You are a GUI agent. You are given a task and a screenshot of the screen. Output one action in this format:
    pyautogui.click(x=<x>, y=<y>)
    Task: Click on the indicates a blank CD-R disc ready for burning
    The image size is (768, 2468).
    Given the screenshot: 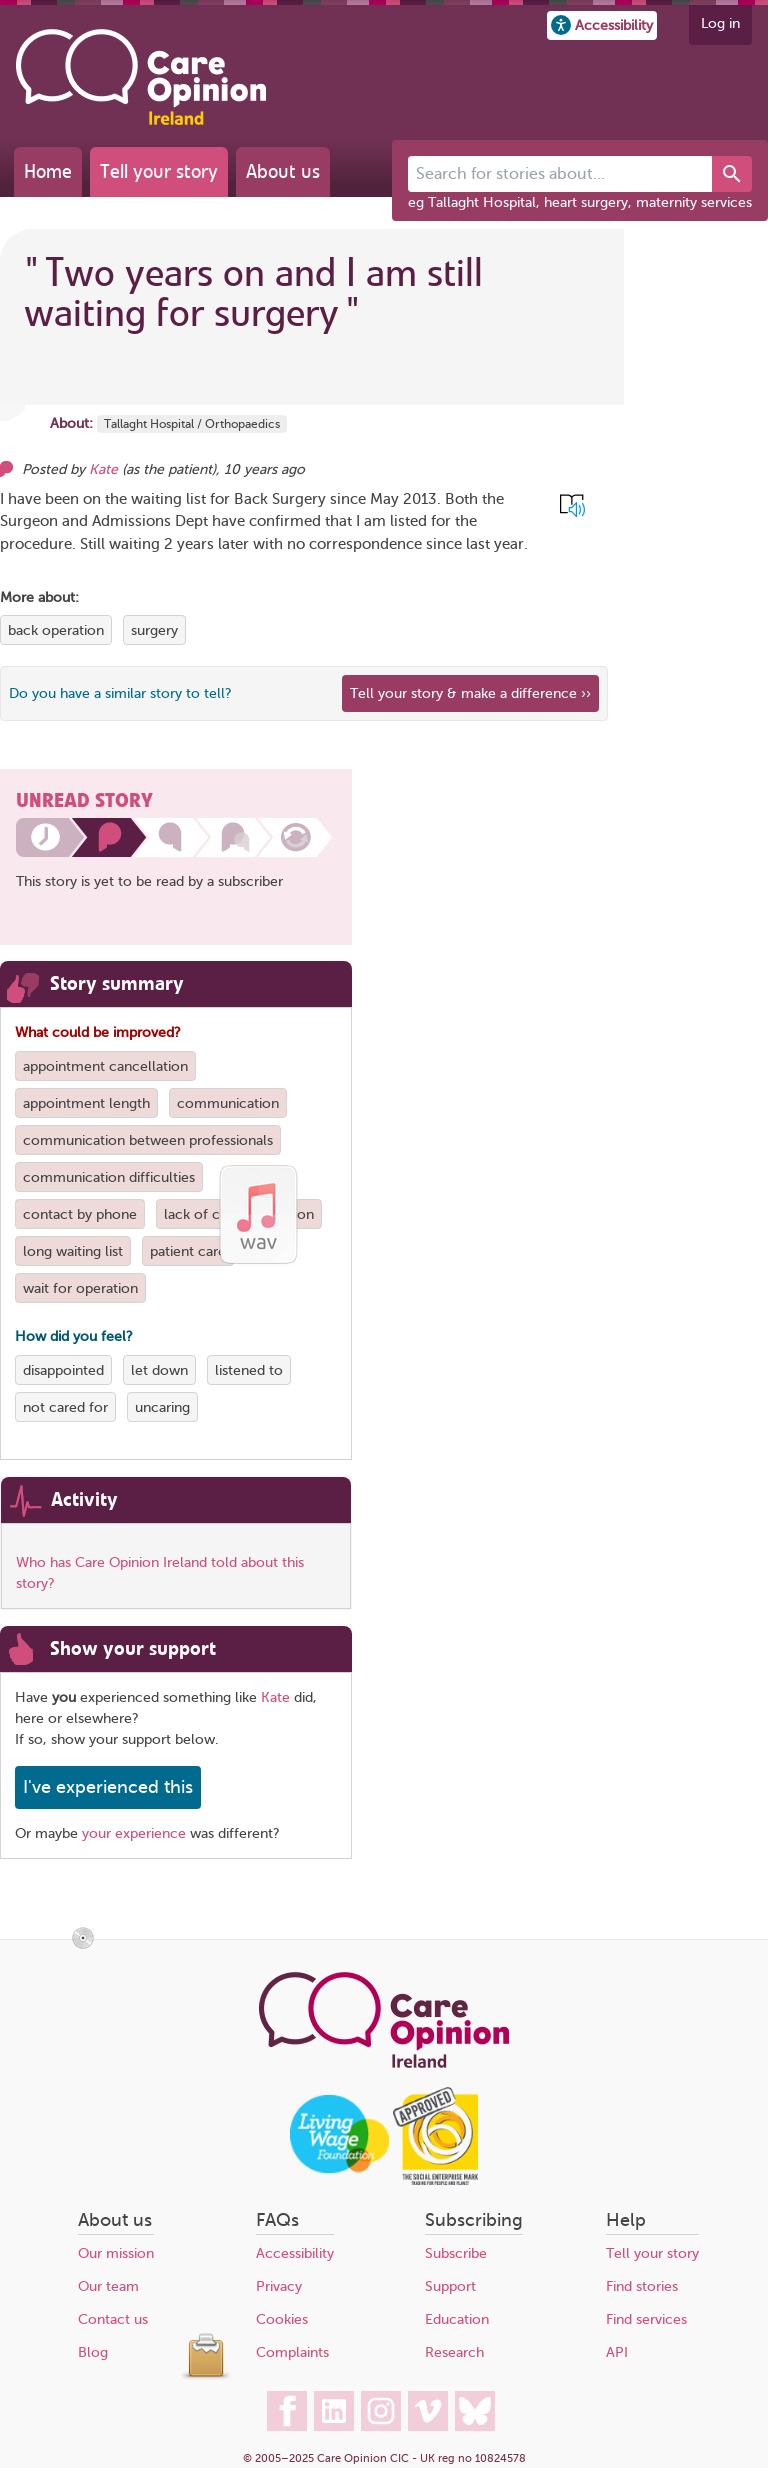 What is the action you would take?
    pyautogui.click(x=83, y=1938)
    